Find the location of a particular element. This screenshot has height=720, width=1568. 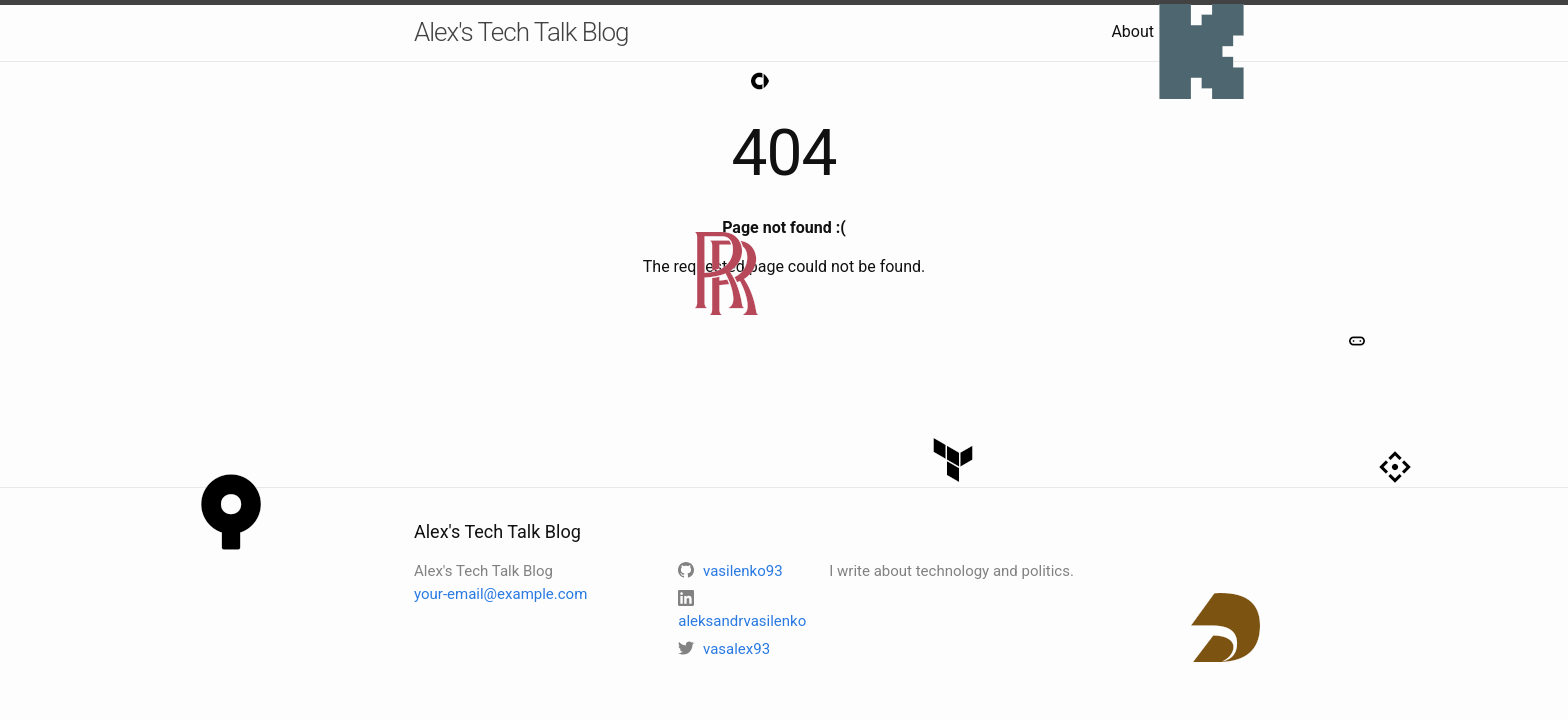

open the Kick streaming app is located at coordinates (1201, 51).